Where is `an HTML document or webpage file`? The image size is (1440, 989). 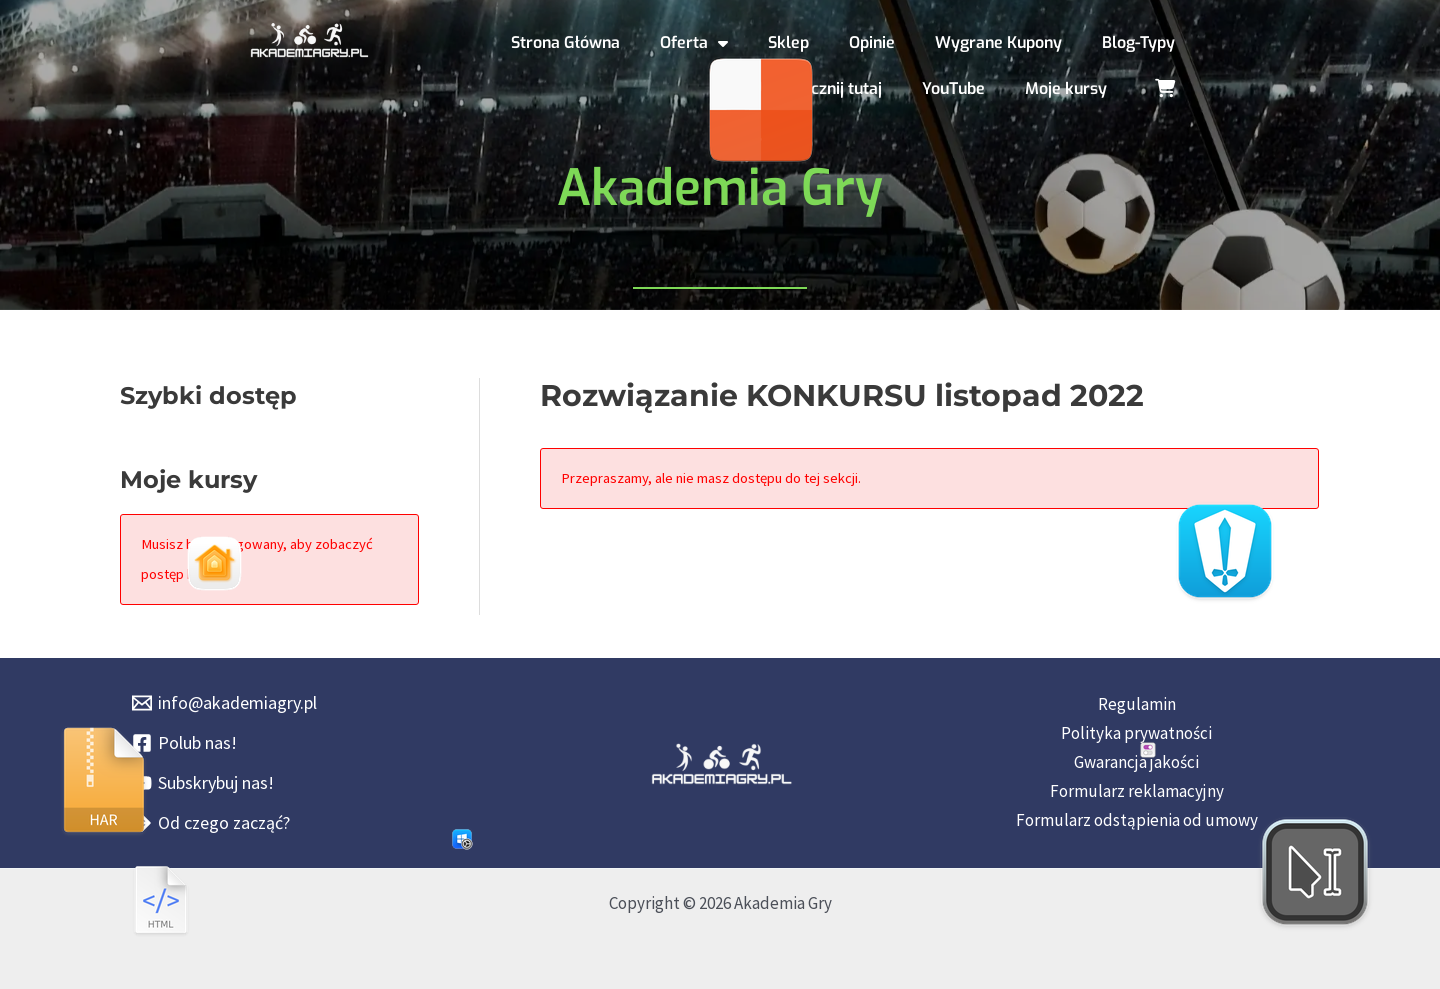
an HTML document or webpage file is located at coordinates (161, 901).